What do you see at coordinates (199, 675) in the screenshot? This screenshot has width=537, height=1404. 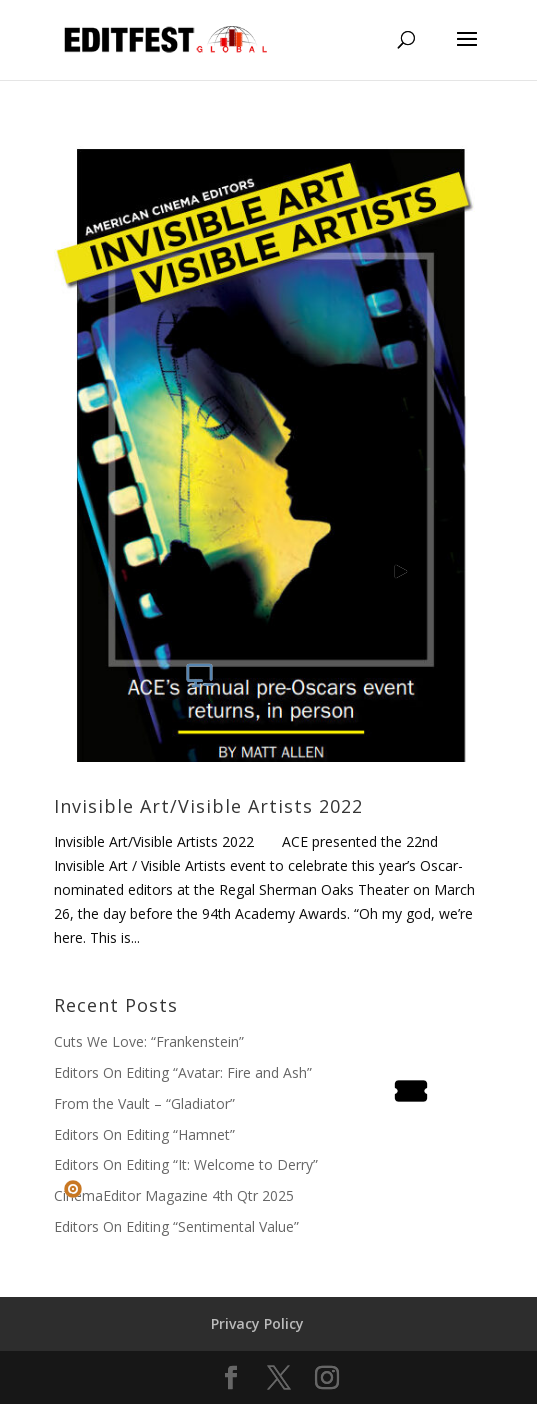 I see `remove a desktop device from your account` at bounding box center [199, 675].